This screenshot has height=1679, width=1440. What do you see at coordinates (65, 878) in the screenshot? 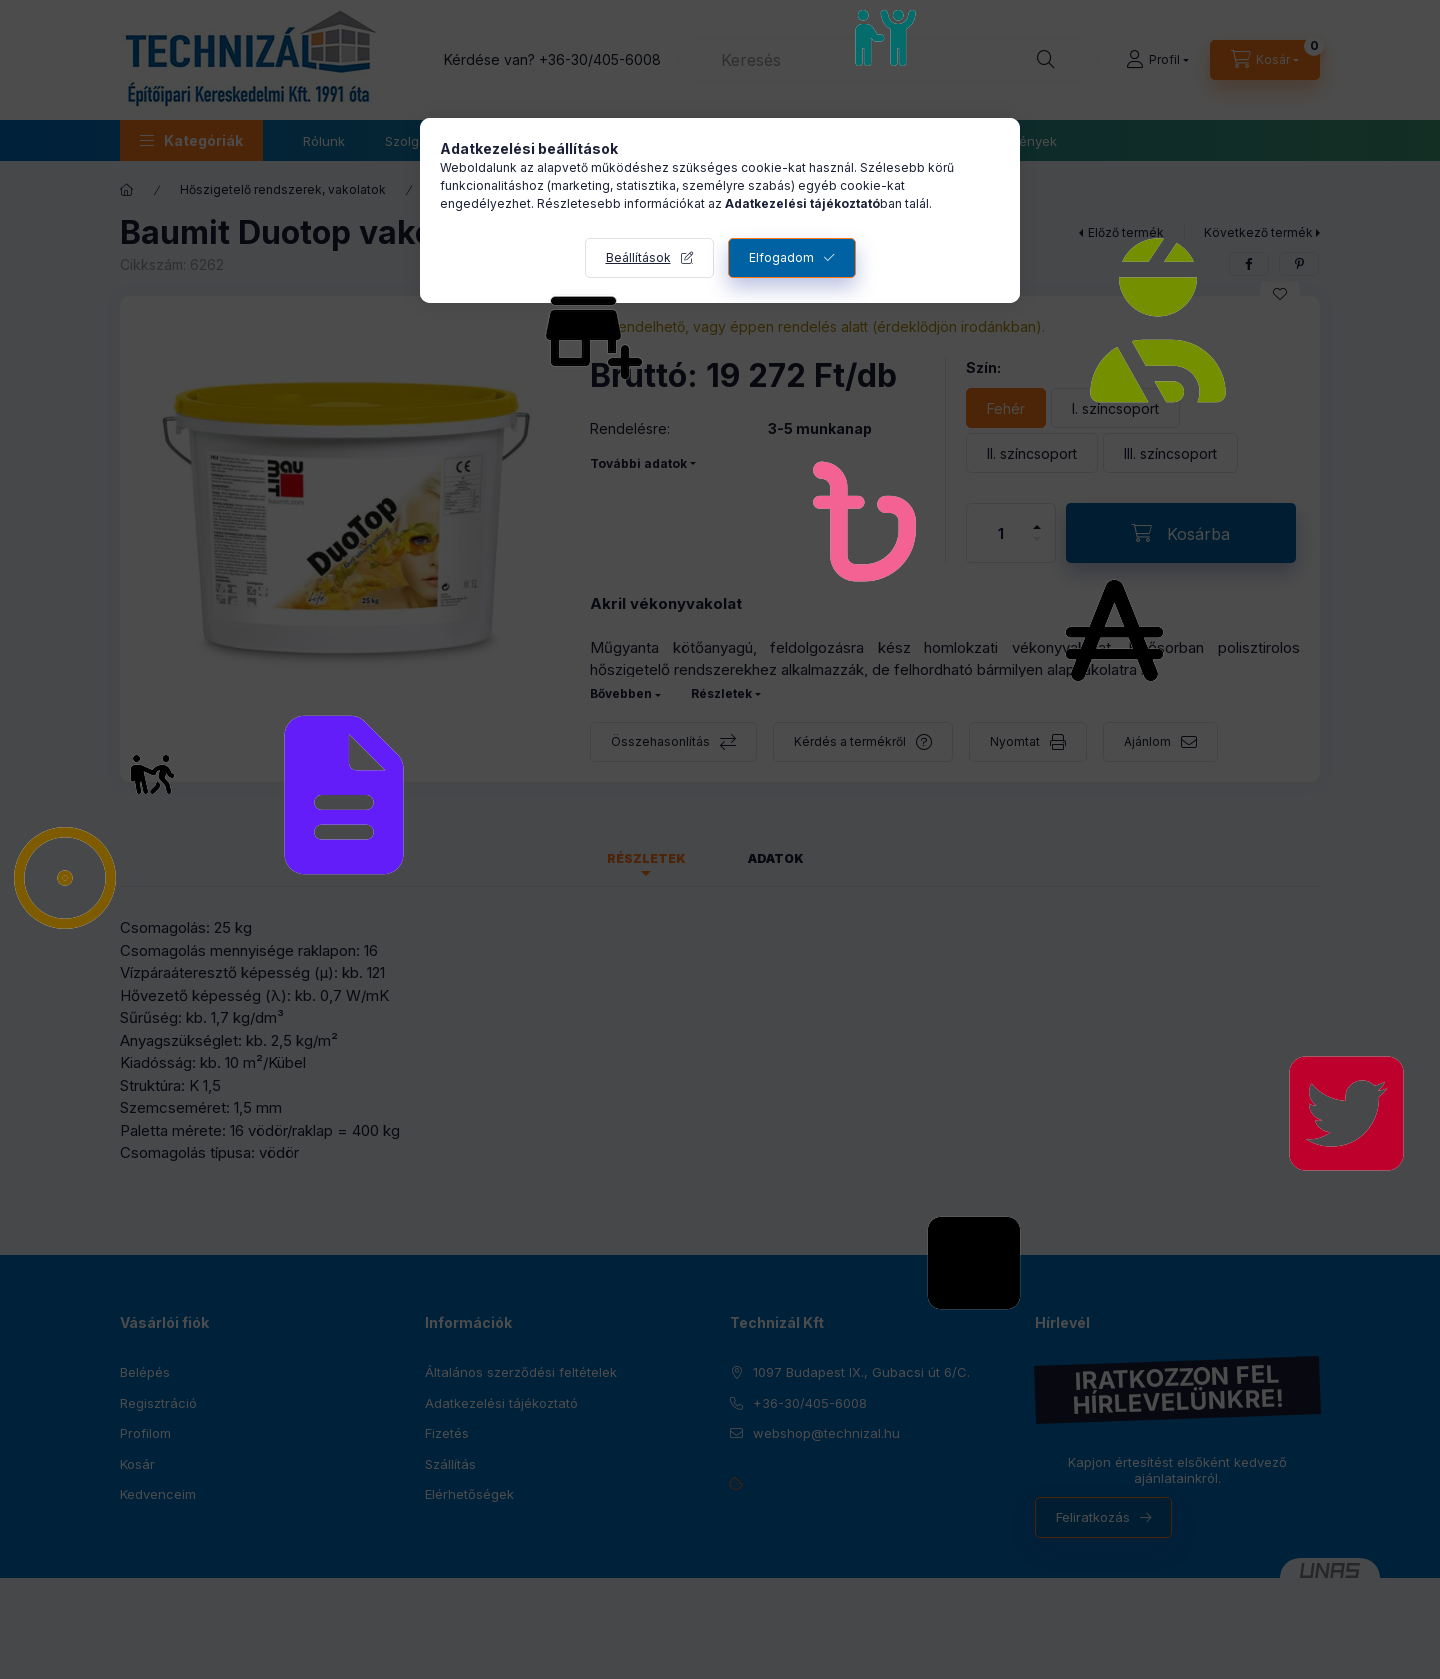
I see `enable focus or concentration mode` at bounding box center [65, 878].